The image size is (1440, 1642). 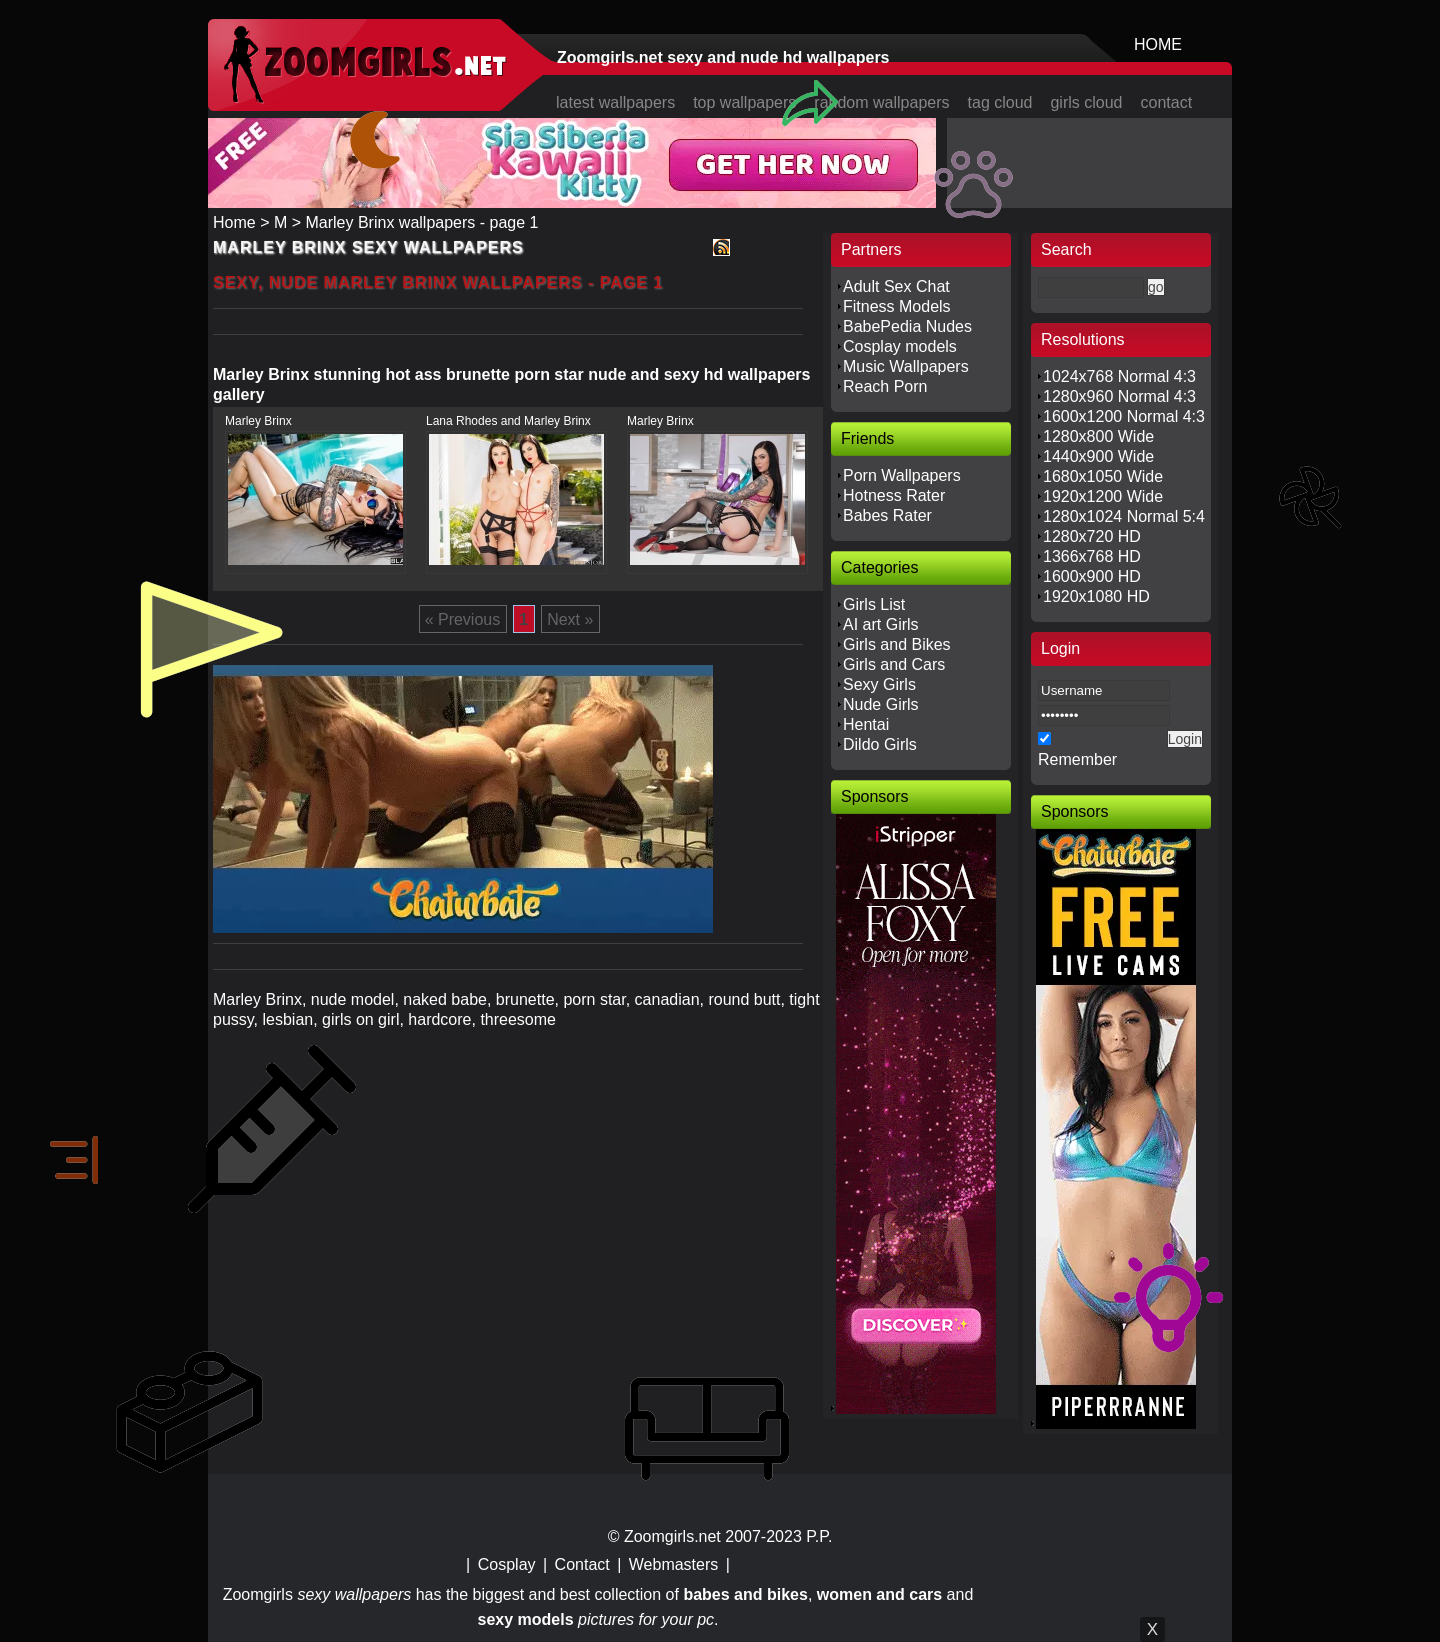 What do you see at coordinates (973, 184) in the screenshot?
I see `access pet-related features or settings` at bounding box center [973, 184].